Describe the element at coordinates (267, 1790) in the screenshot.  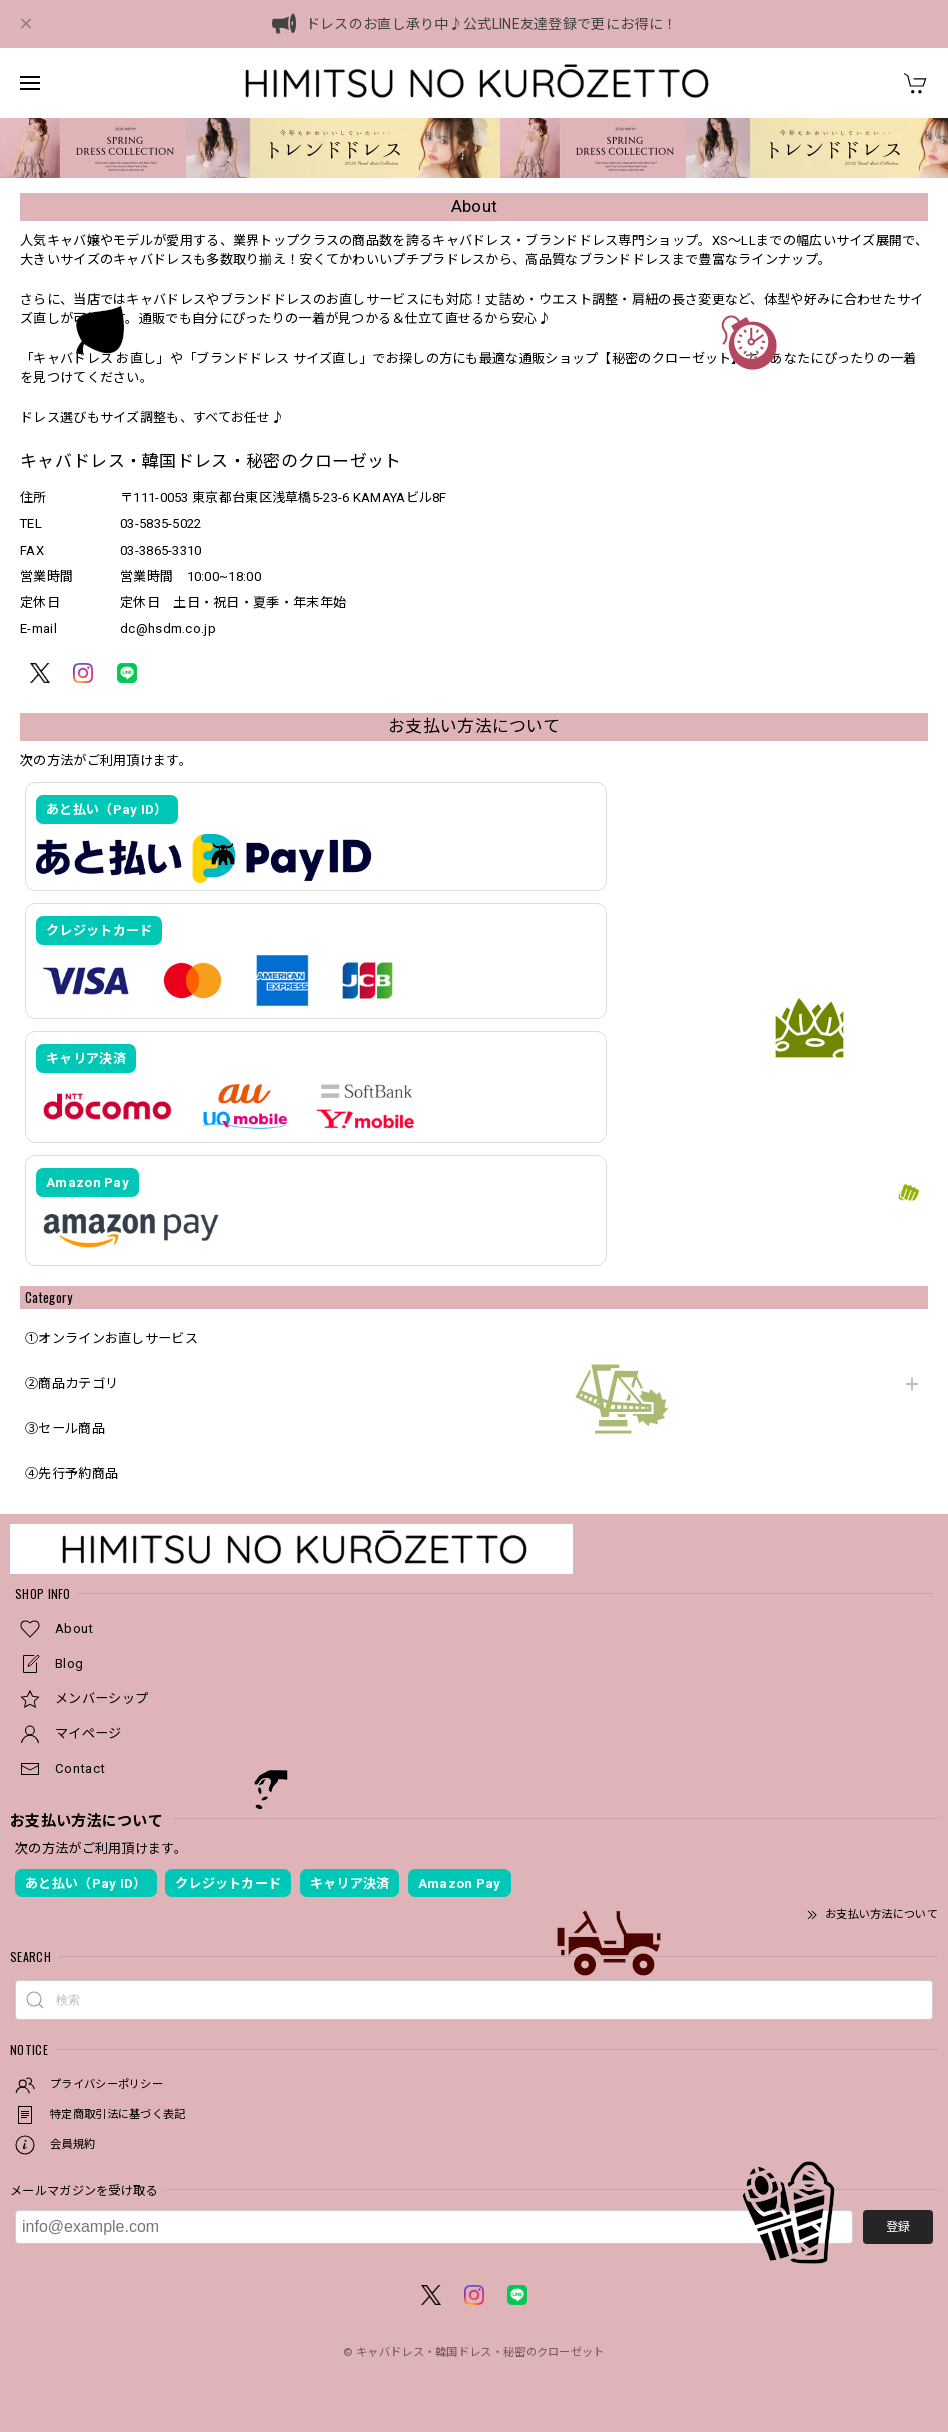
I see `make a payment or purchase` at that location.